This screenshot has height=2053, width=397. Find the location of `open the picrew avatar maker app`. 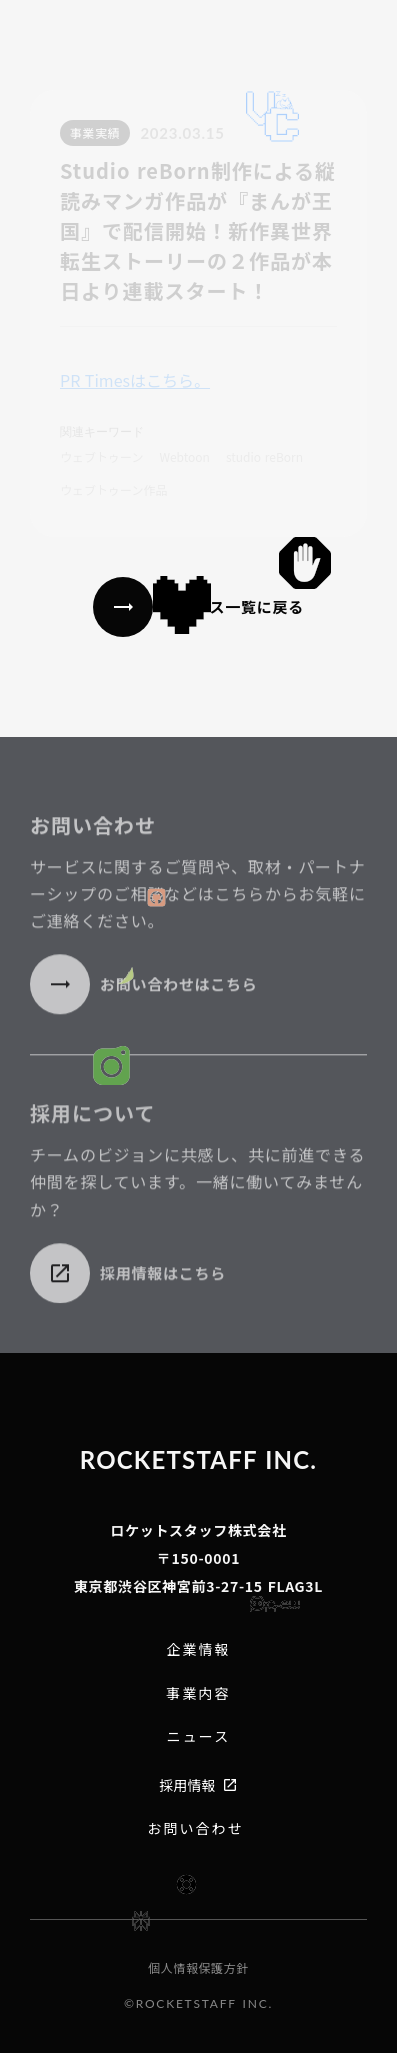

open the picrew avatar maker app is located at coordinates (275, 1604).